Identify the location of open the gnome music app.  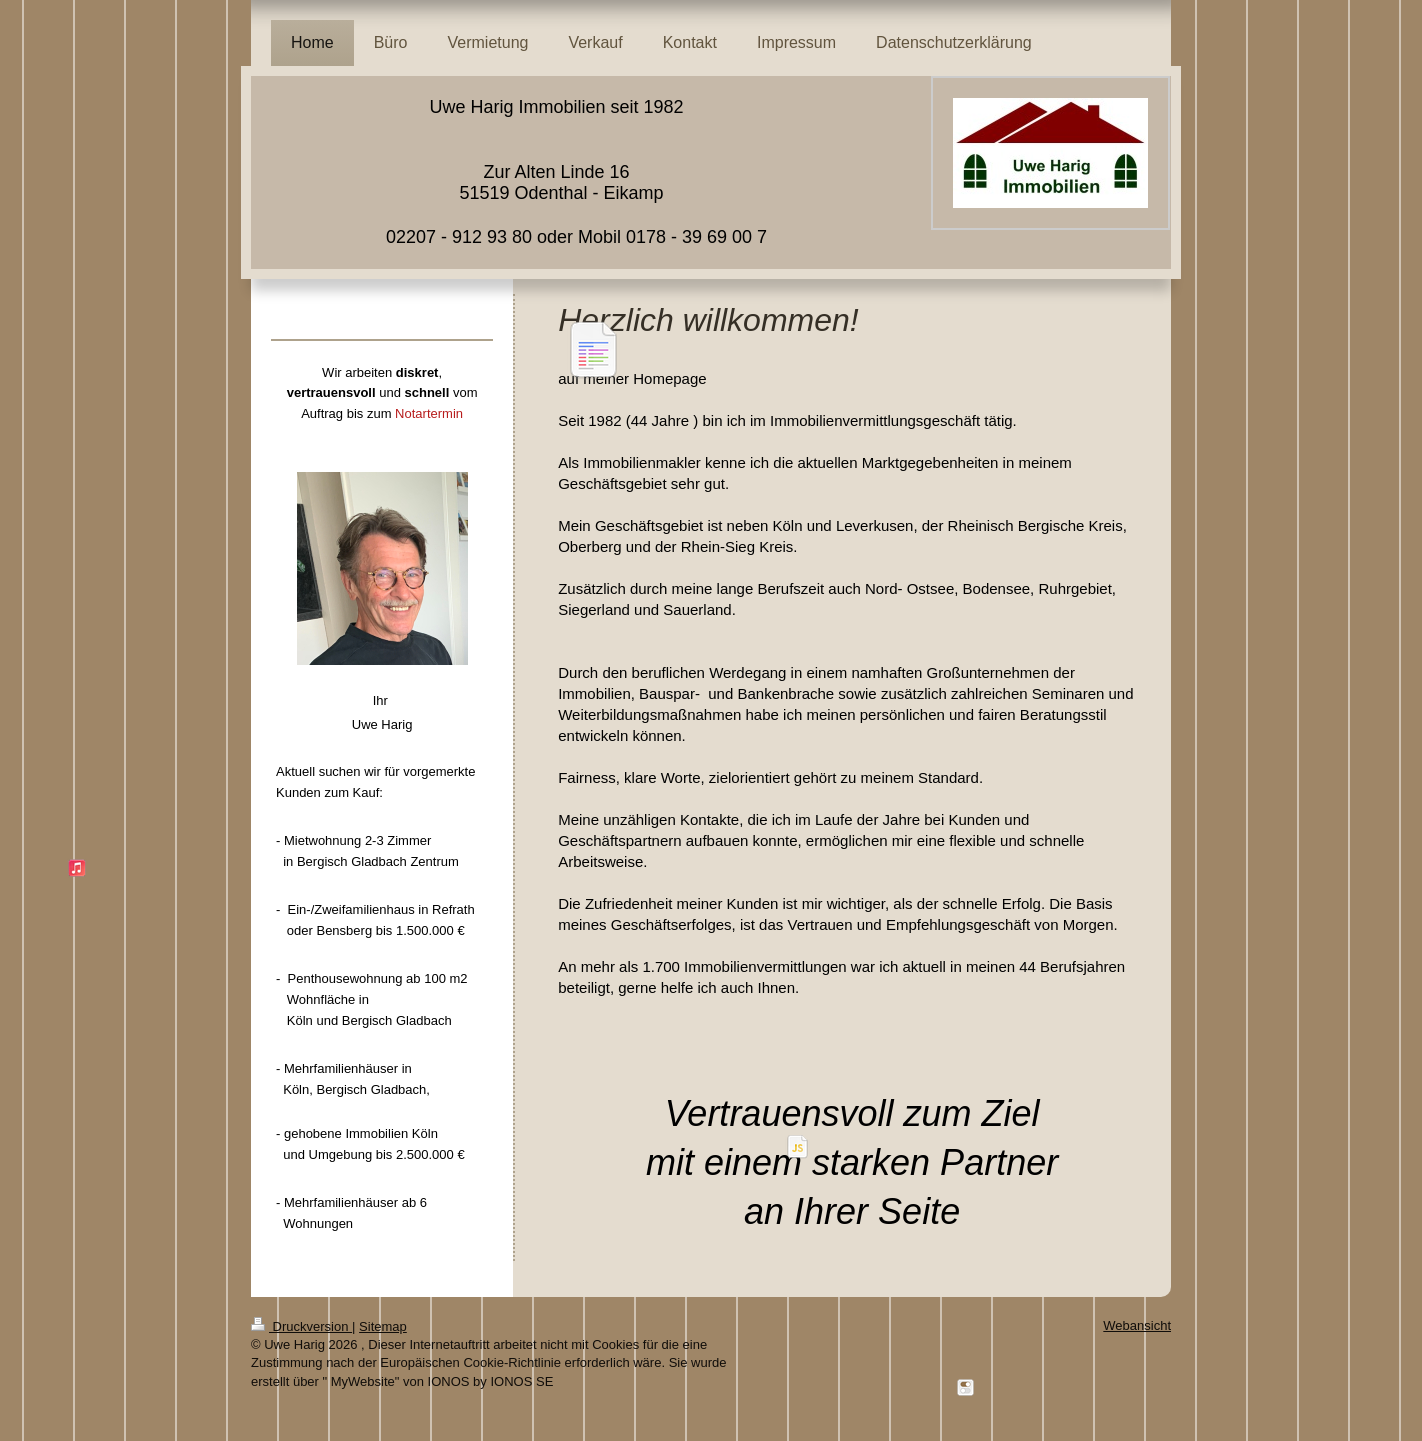
(77, 868).